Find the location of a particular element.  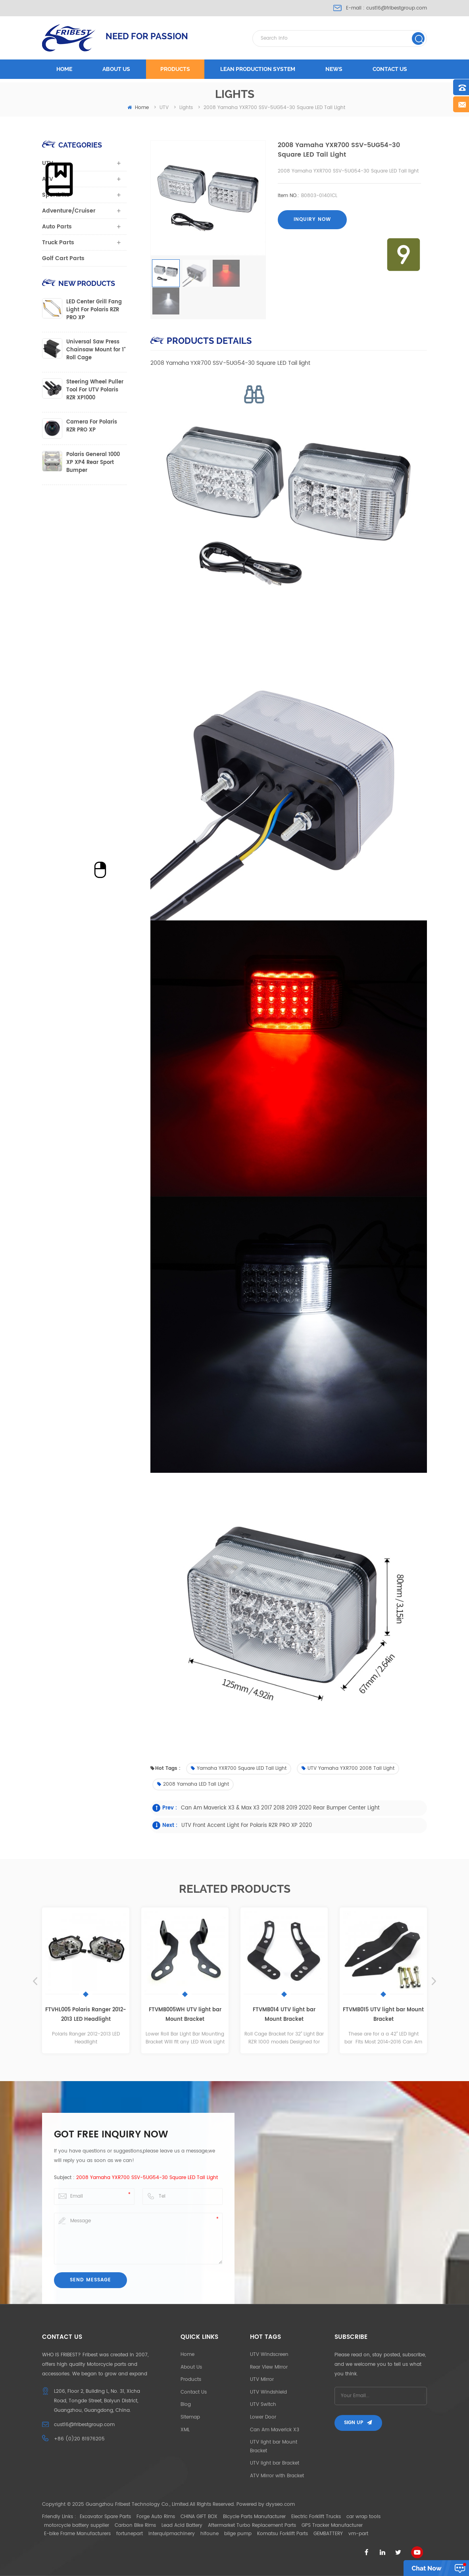

select the number nine is located at coordinates (404, 255).